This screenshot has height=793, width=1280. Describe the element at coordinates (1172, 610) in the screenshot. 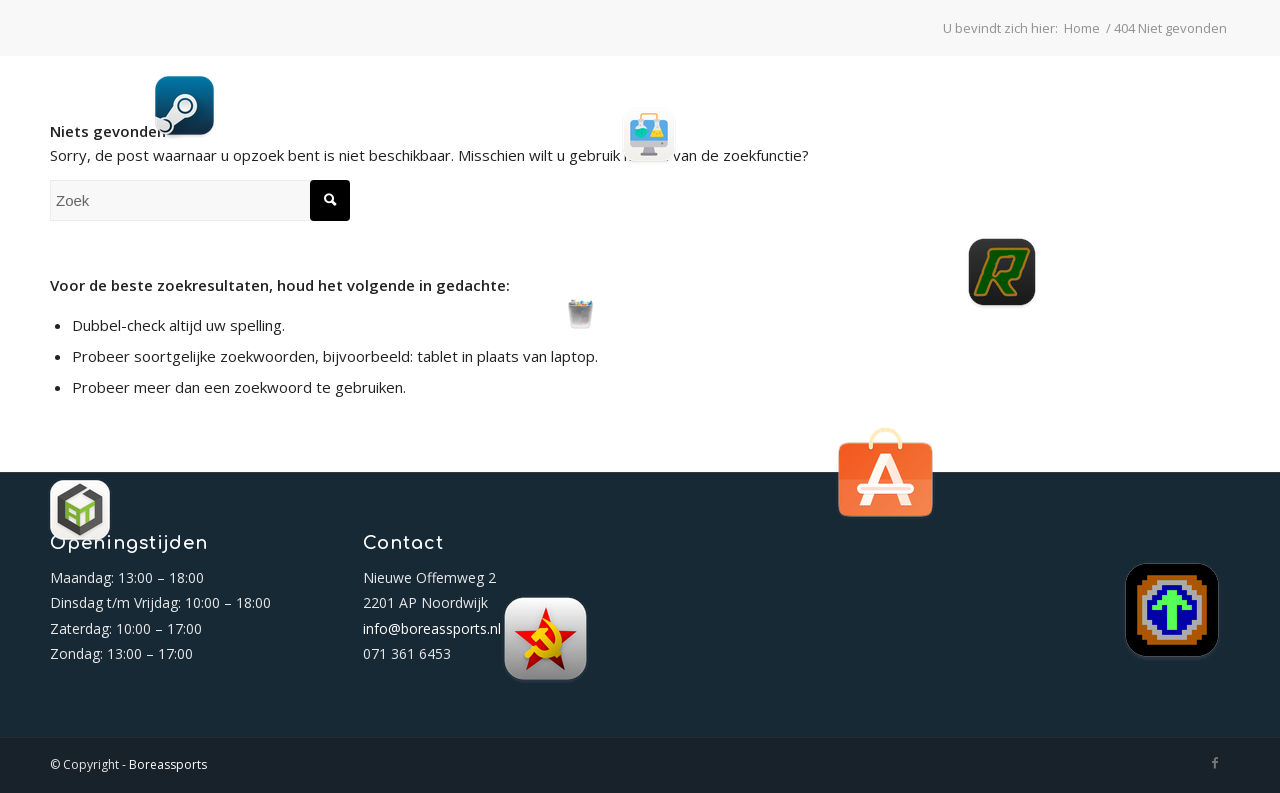

I see `launch the AAAAXY puzzle game` at that location.